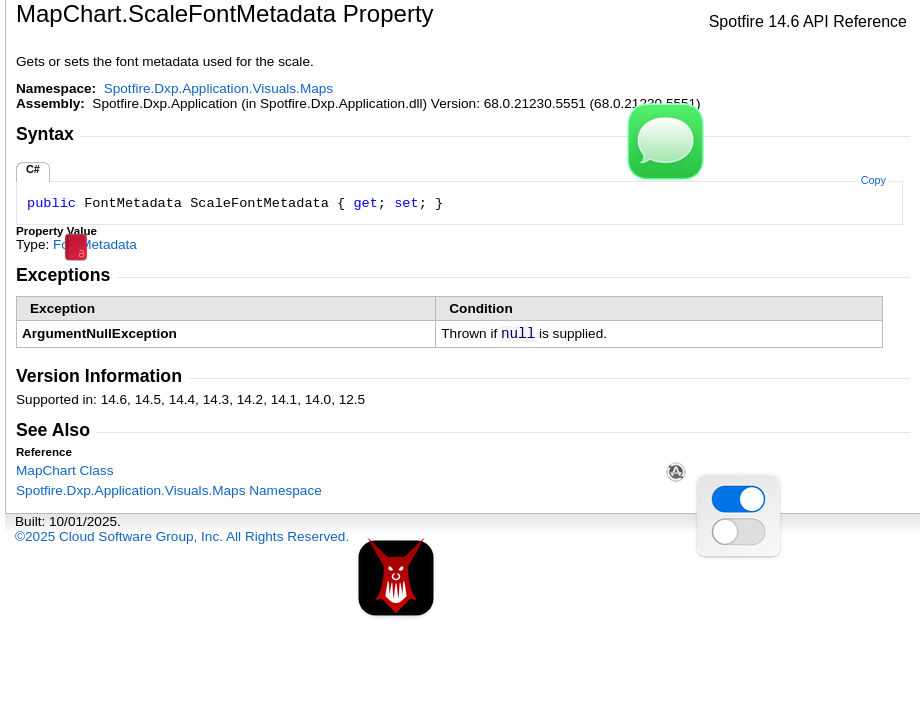 This screenshot has height=720, width=920. I want to click on open system preferences or settings, so click(738, 515).